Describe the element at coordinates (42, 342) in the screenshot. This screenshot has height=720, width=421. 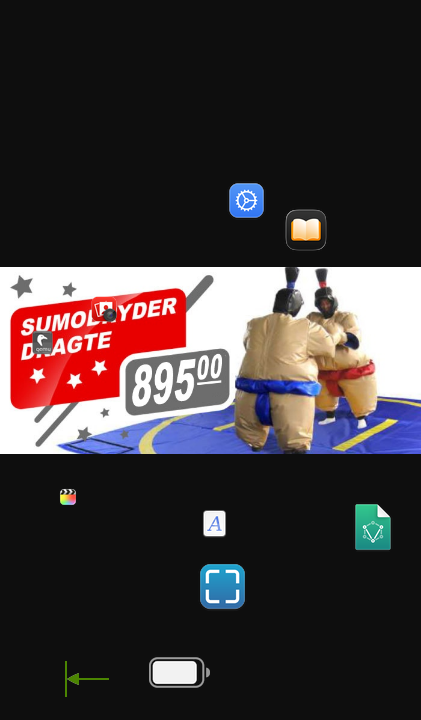
I see `qemu virtual disk image file` at that location.